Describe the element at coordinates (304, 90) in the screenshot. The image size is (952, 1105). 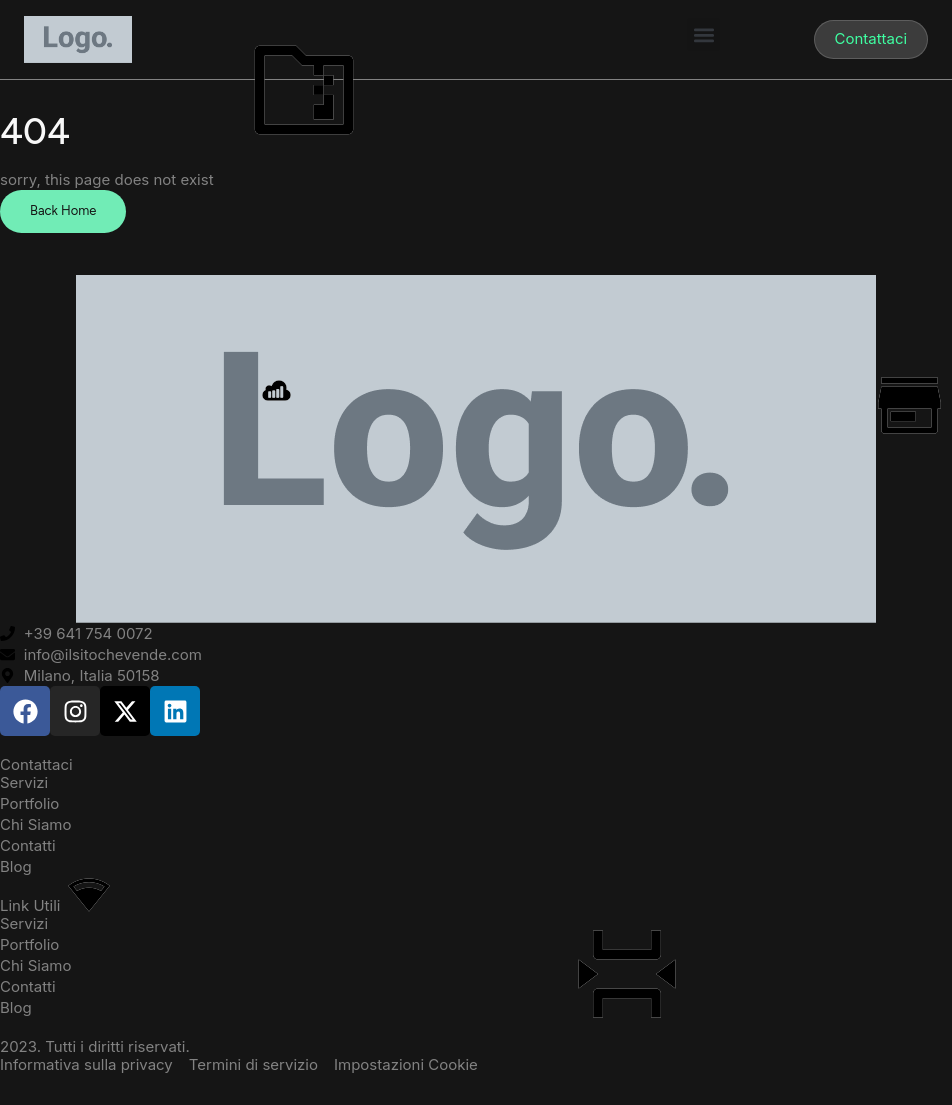
I see `access compressed or zipped files` at that location.